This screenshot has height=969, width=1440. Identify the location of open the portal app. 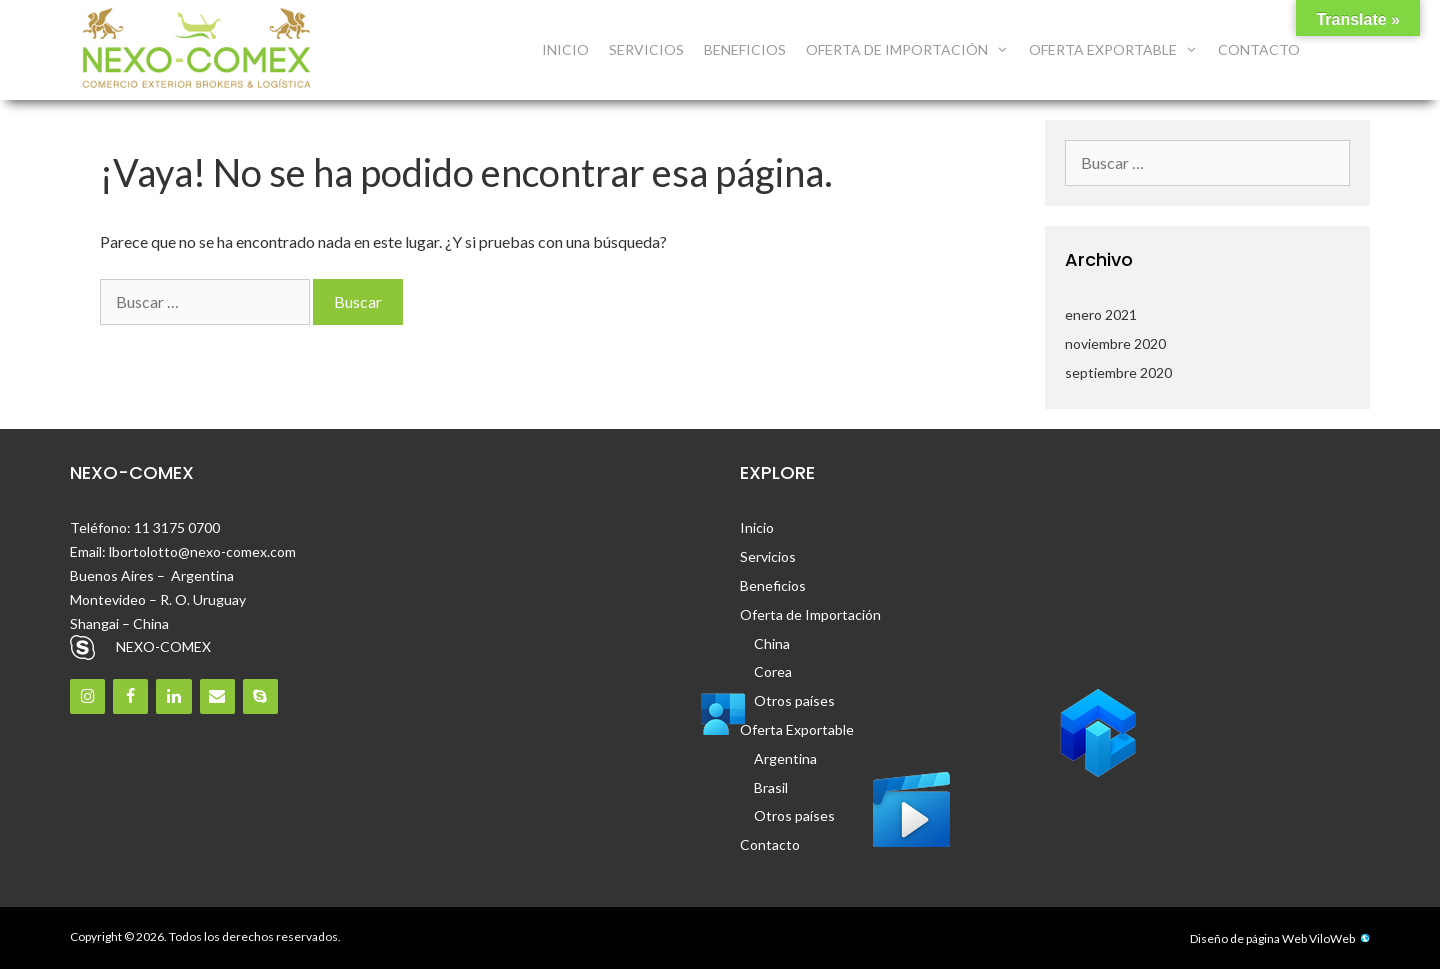
(723, 713).